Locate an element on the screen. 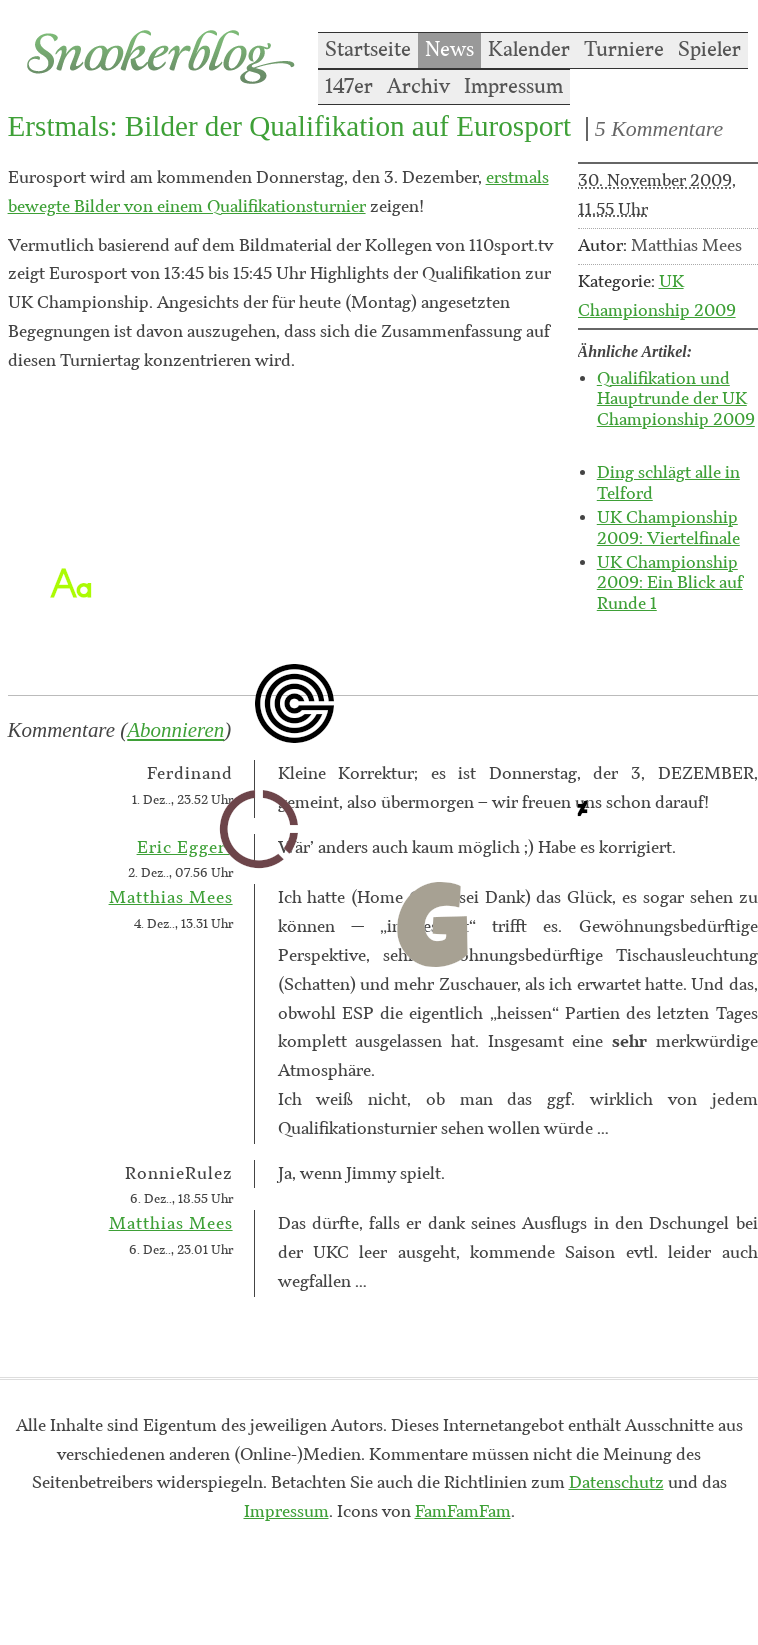 The image size is (758, 1645). adjust text size settings is located at coordinates (71, 583).